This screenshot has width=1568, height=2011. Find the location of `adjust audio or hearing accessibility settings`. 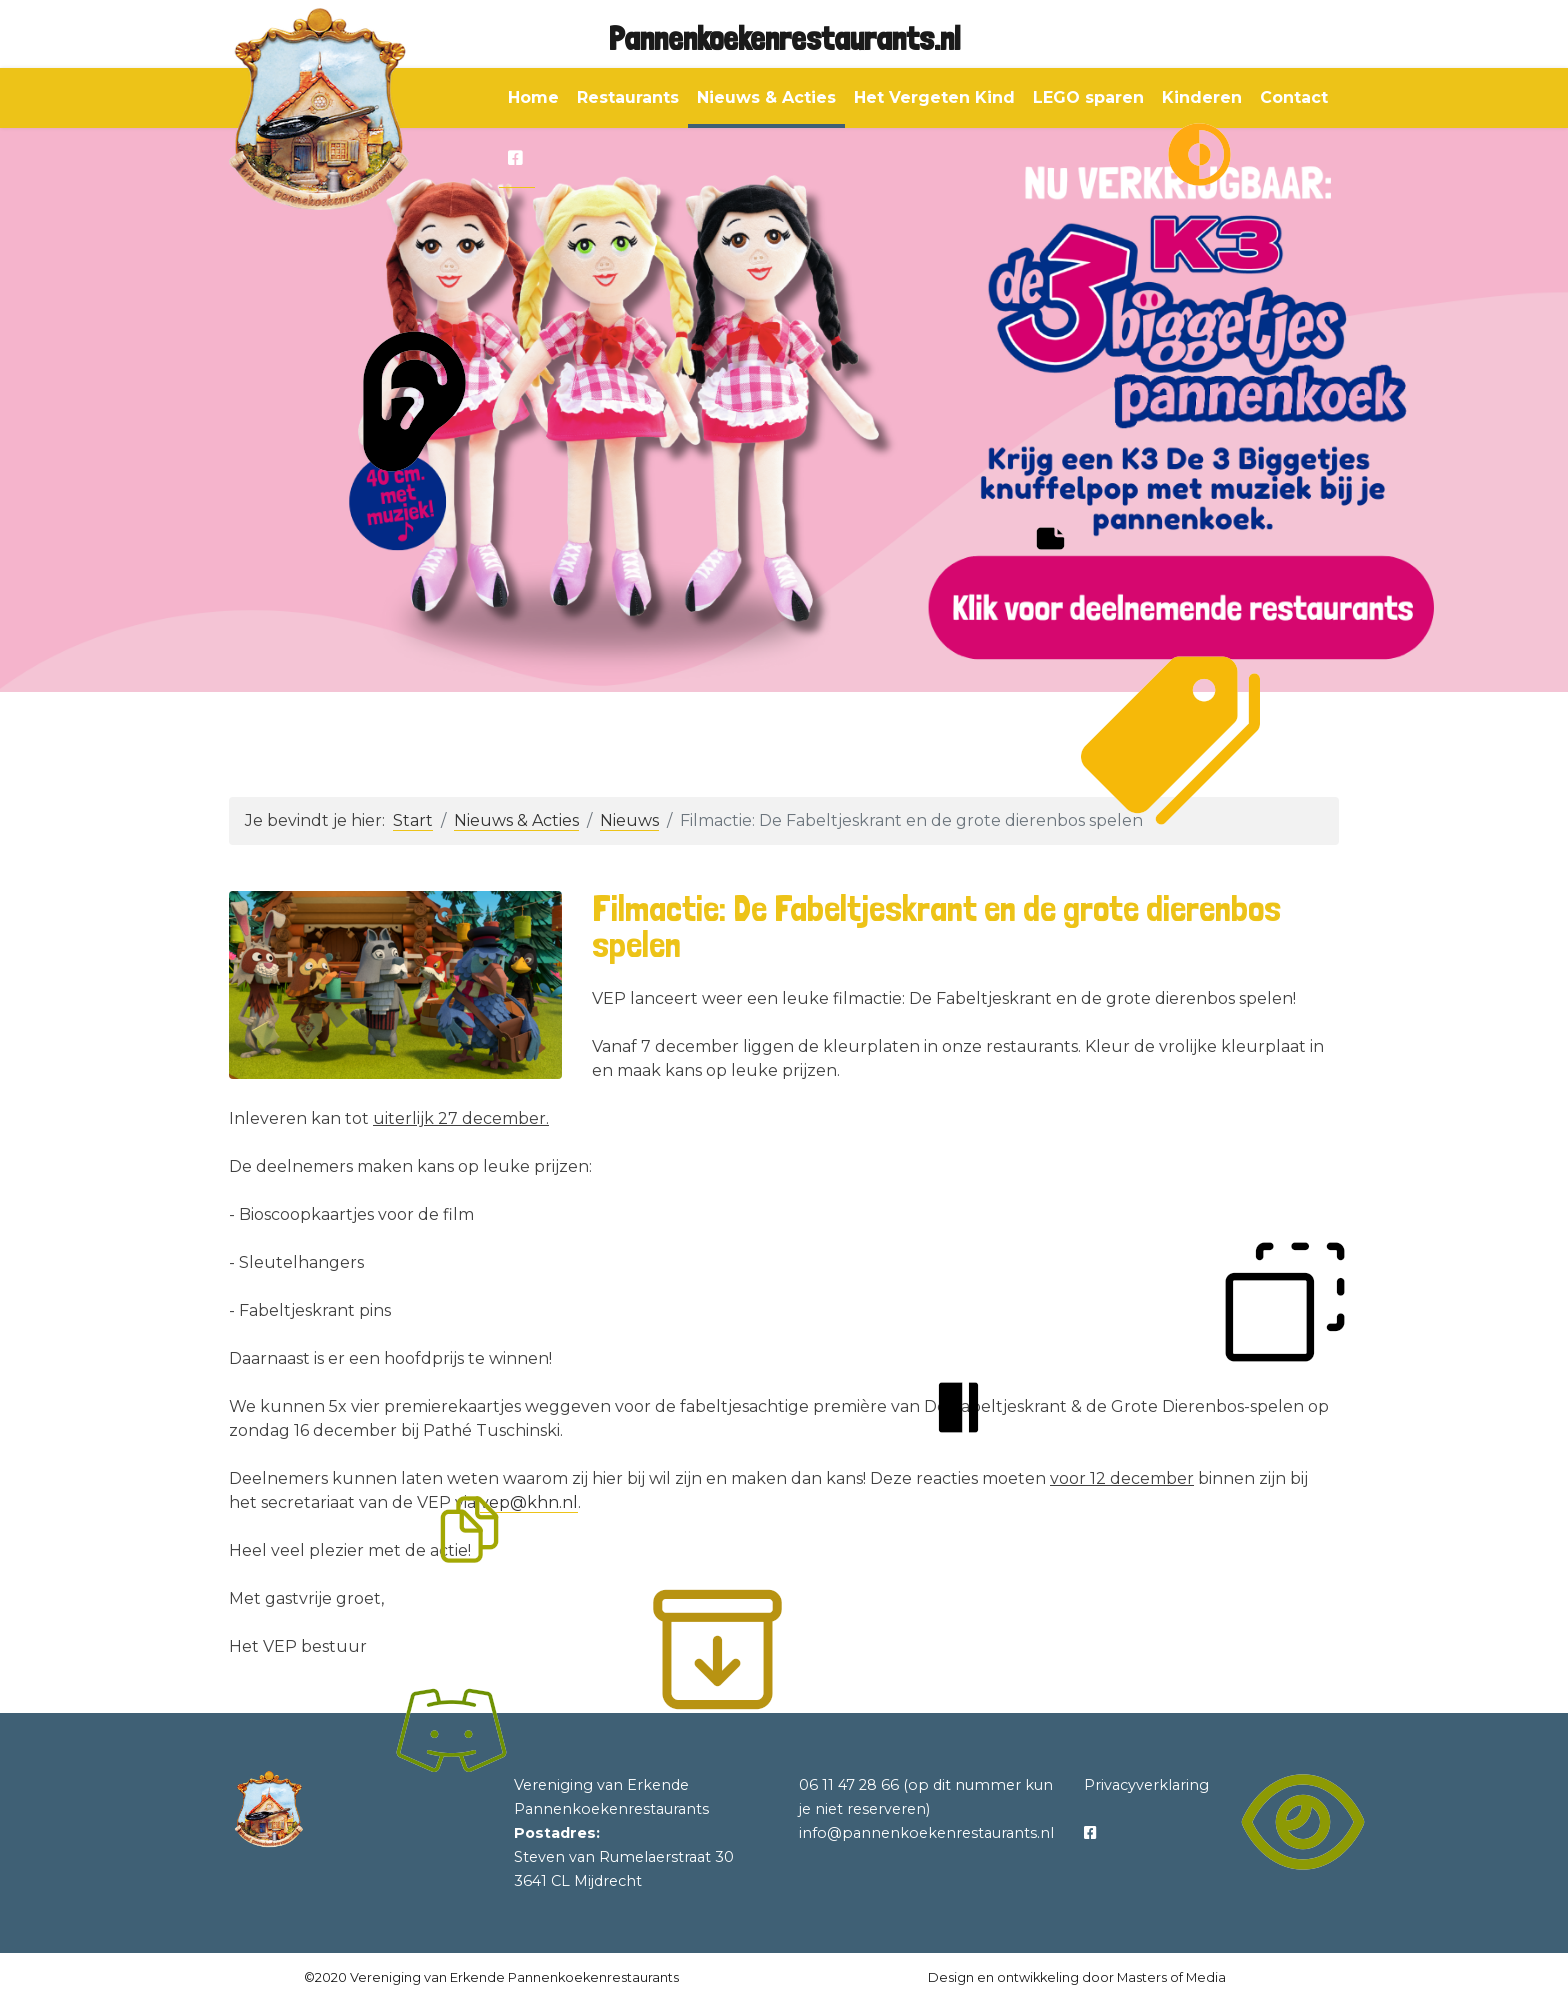

adjust audio or hearing accessibility settings is located at coordinates (414, 401).